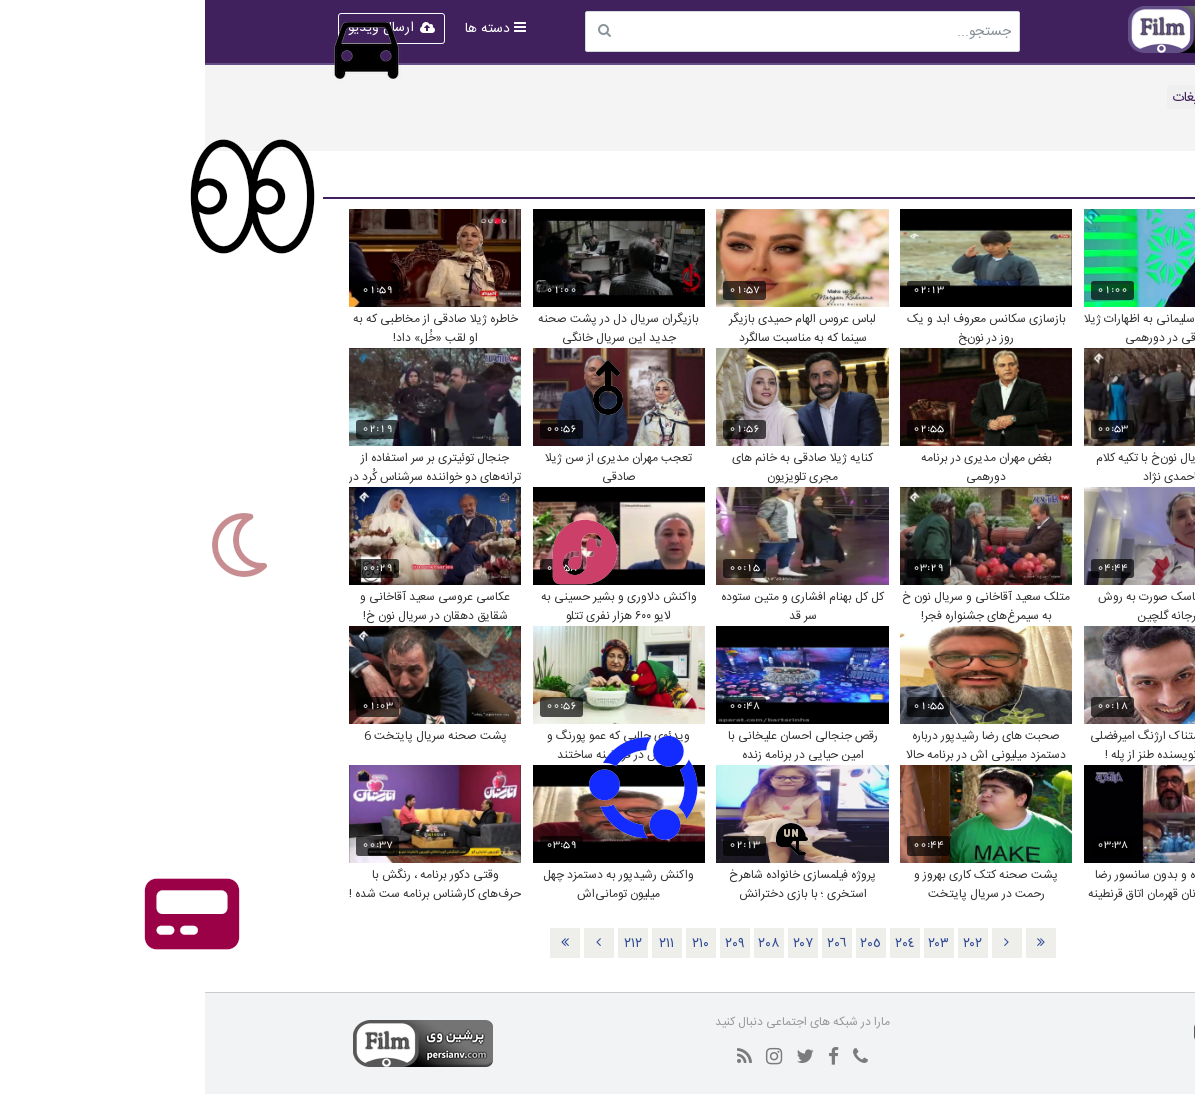 This screenshot has height=1094, width=1195. I want to click on view who has seen your content, so click(252, 196).